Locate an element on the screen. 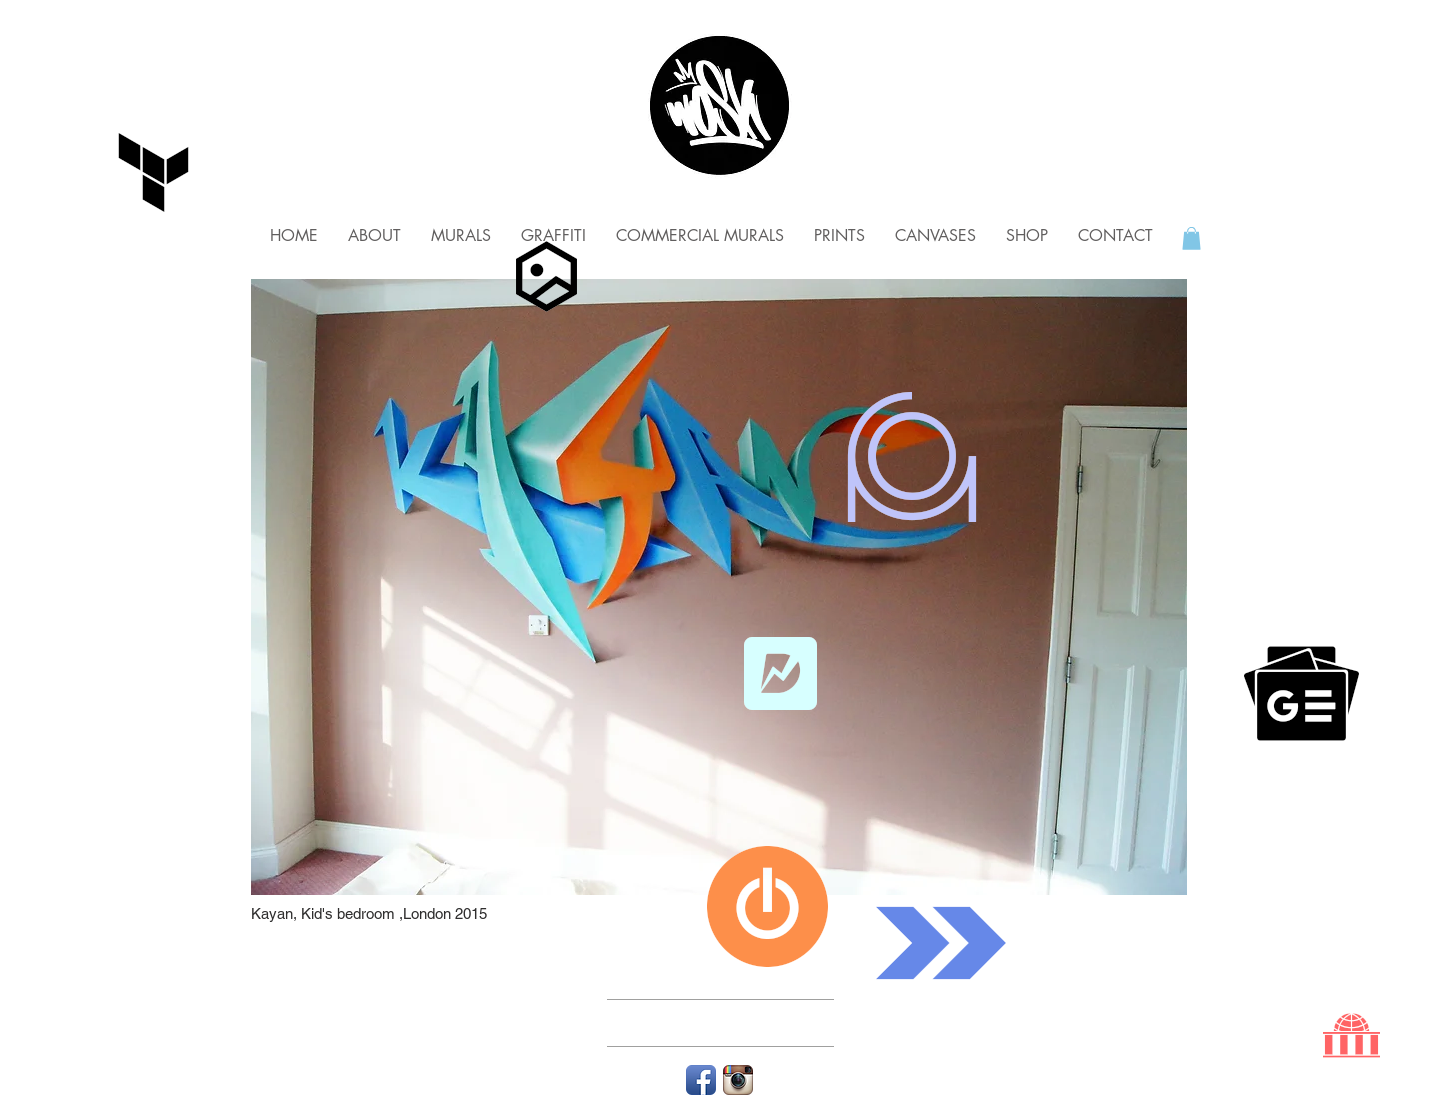 The image size is (1440, 1113). open the Dunzo delivery app is located at coordinates (780, 673).